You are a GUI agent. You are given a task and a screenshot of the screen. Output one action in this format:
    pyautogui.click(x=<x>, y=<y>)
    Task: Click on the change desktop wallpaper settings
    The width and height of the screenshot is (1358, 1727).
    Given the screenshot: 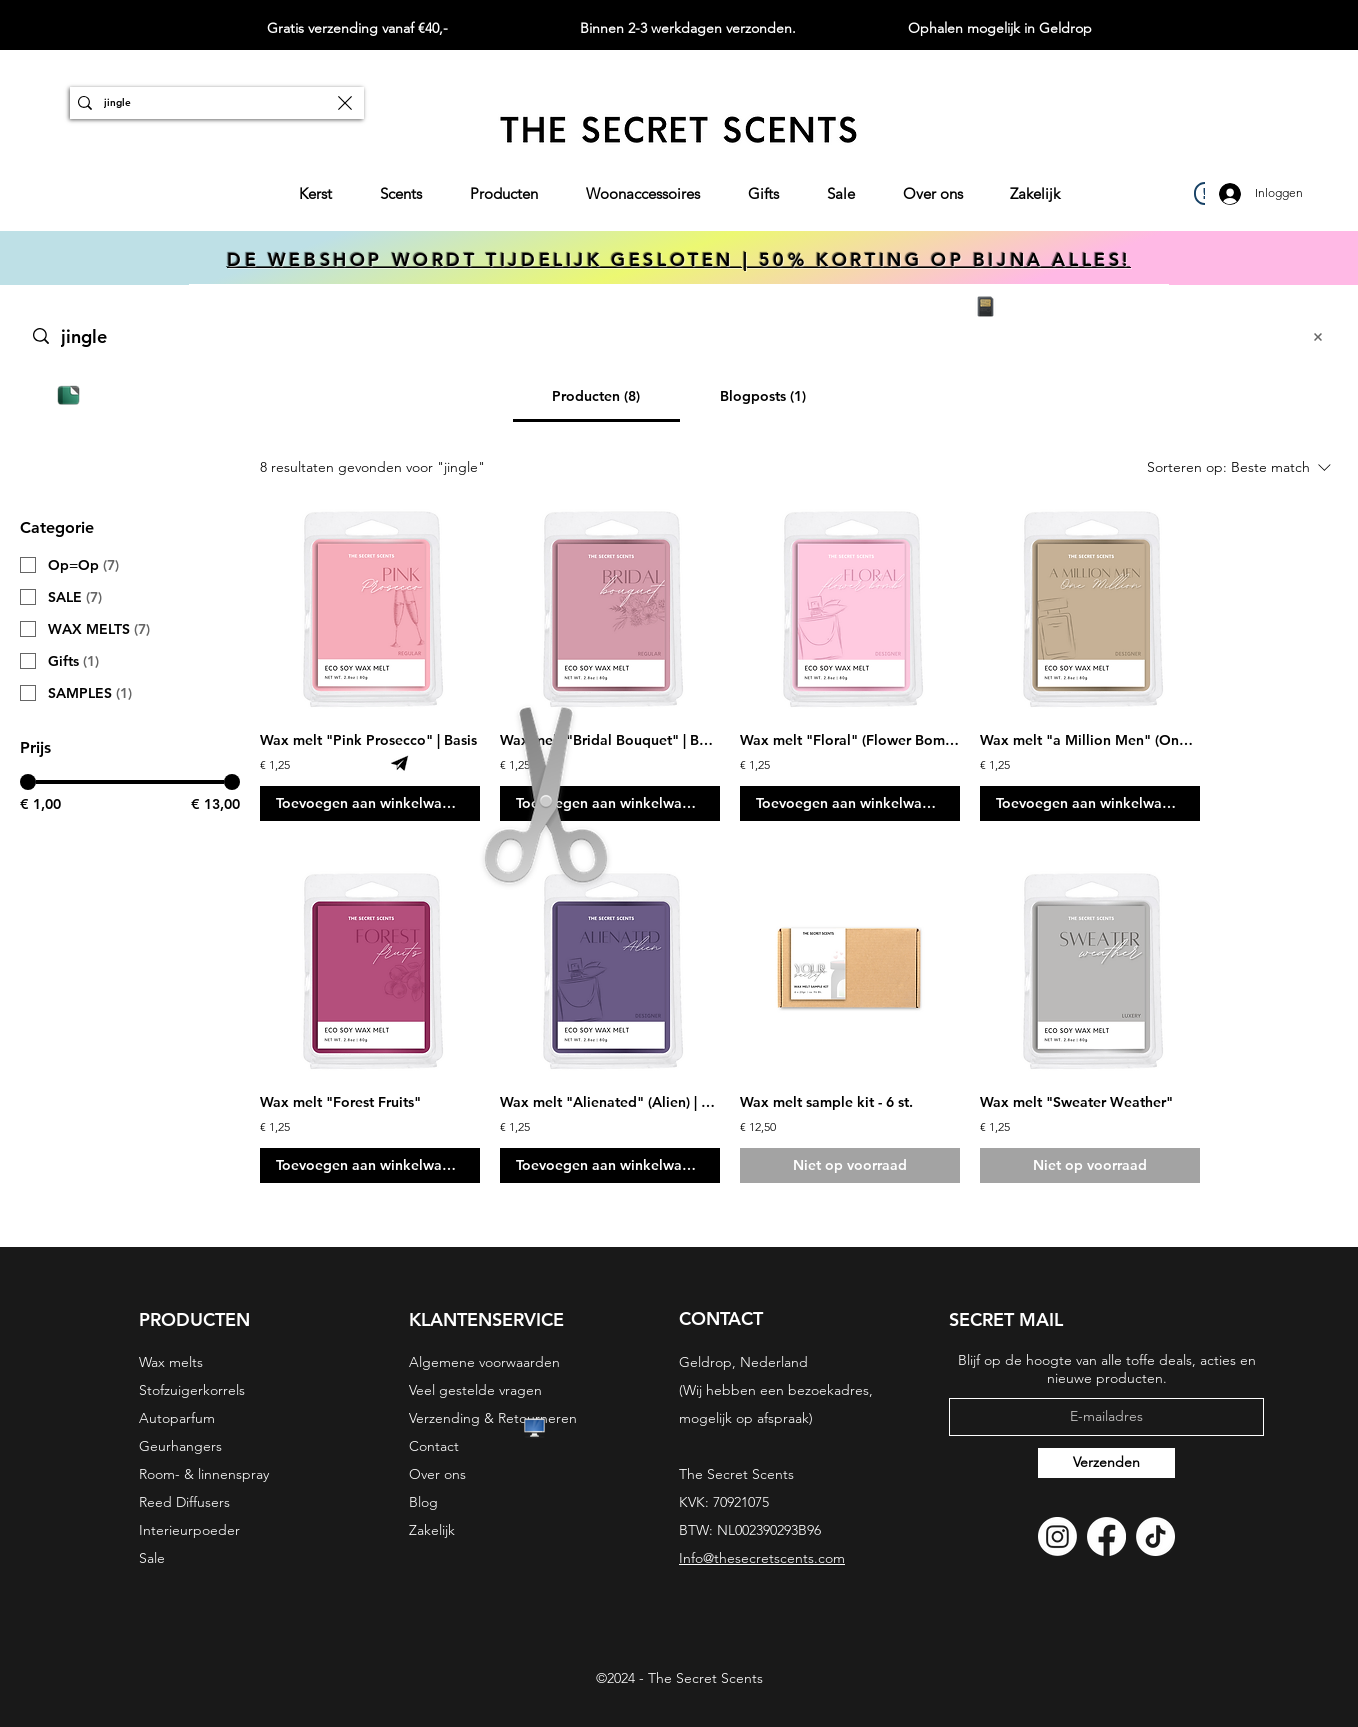 What is the action you would take?
    pyautogui.click(x=68, y=394)
    